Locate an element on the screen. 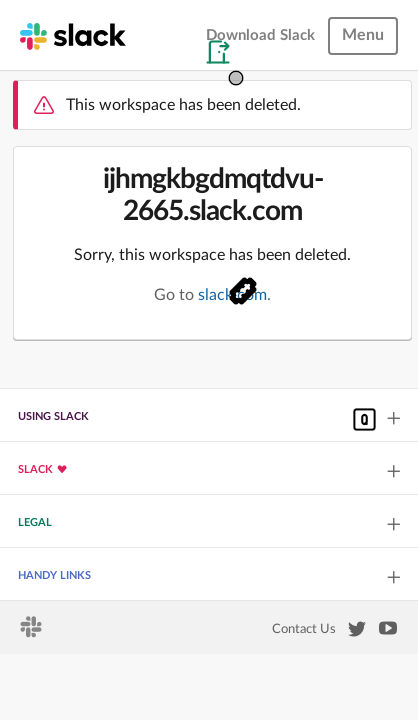 The width and height of the screenshot is (418, 720). represents the letter Q in a keyboard or text input is located at coordinates (364, 419).